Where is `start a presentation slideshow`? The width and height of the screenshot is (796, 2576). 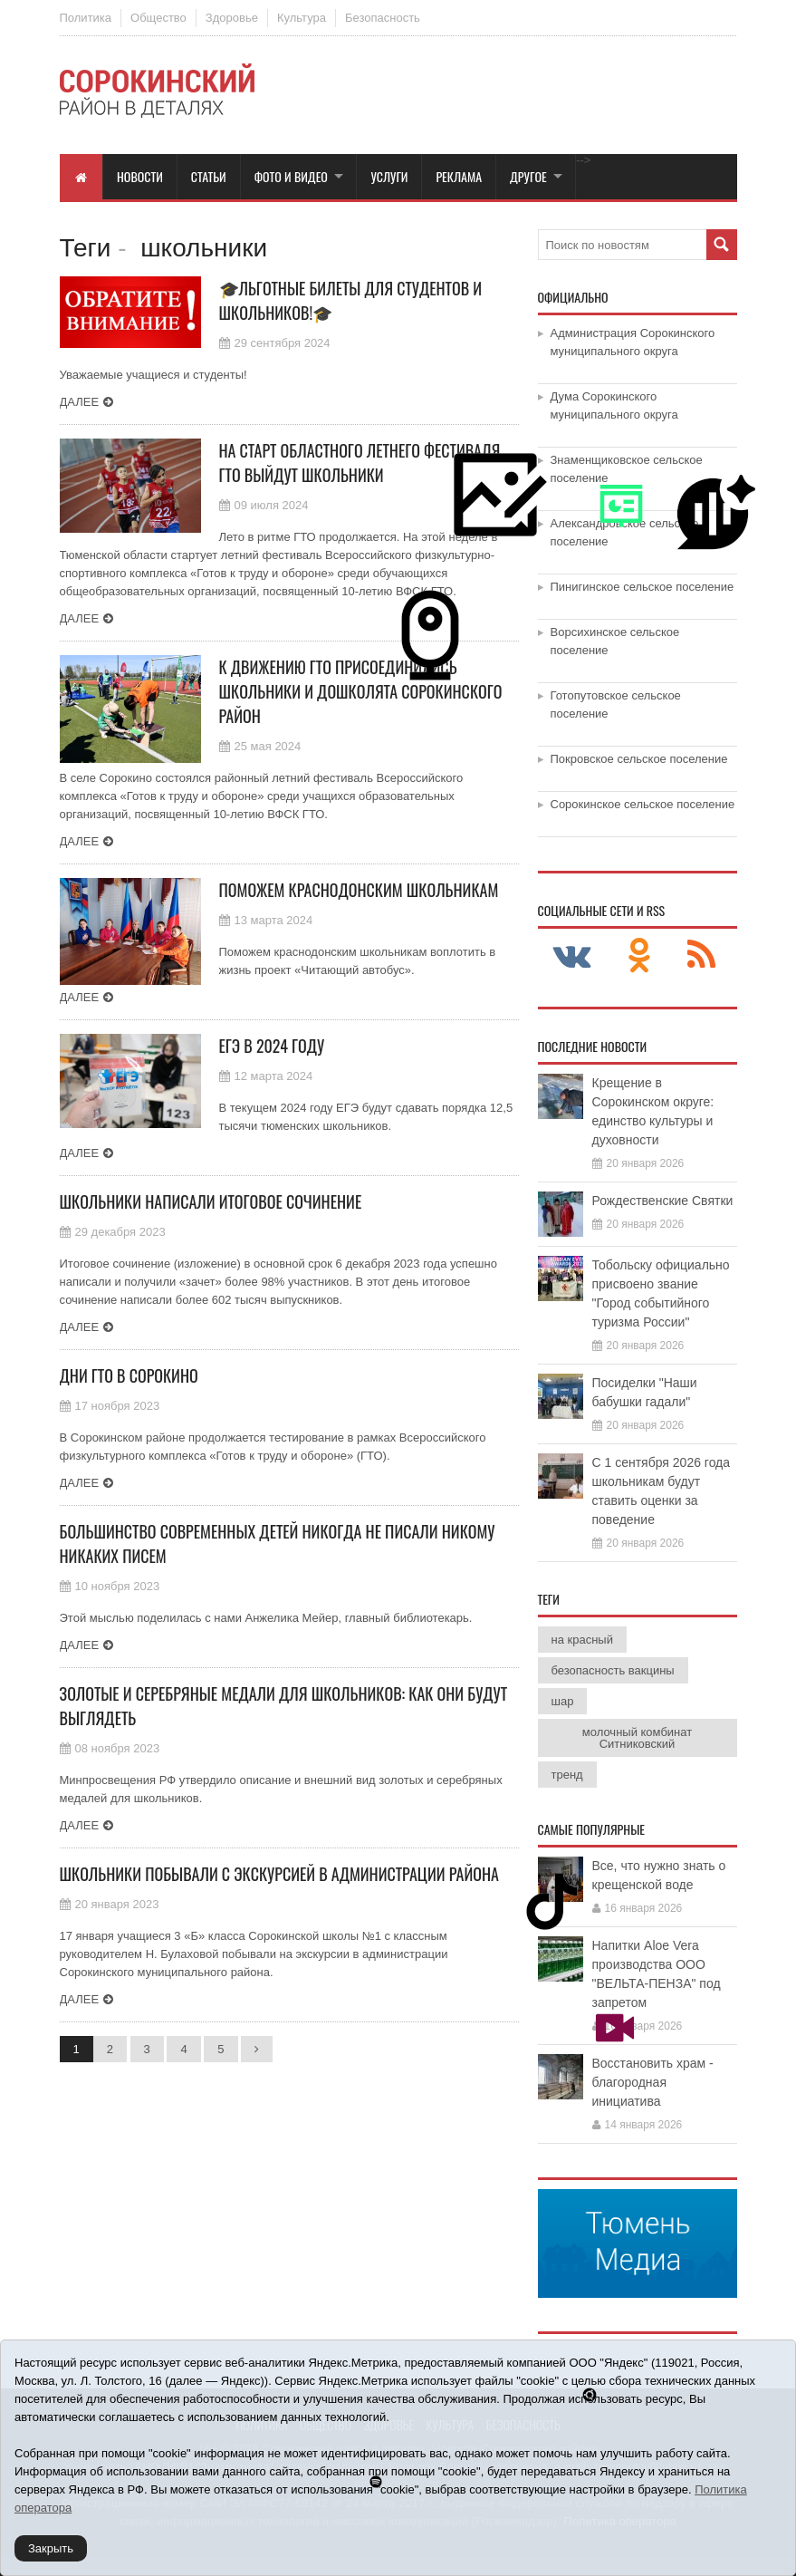
start a presentation slideshow is located at coordinates (621, 504).